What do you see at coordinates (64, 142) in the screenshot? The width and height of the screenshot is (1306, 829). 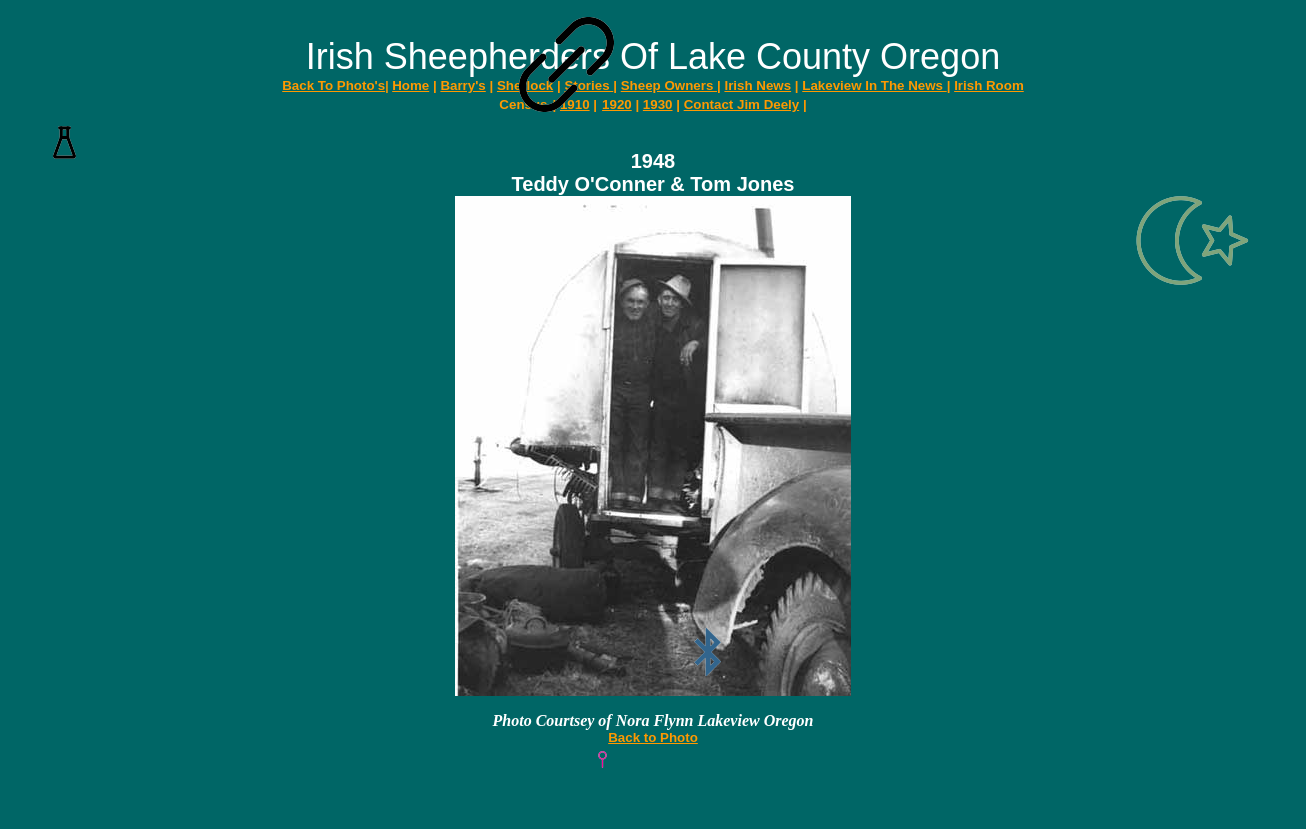 I see `access science or laboratory features` at bounding box center [64, 142].